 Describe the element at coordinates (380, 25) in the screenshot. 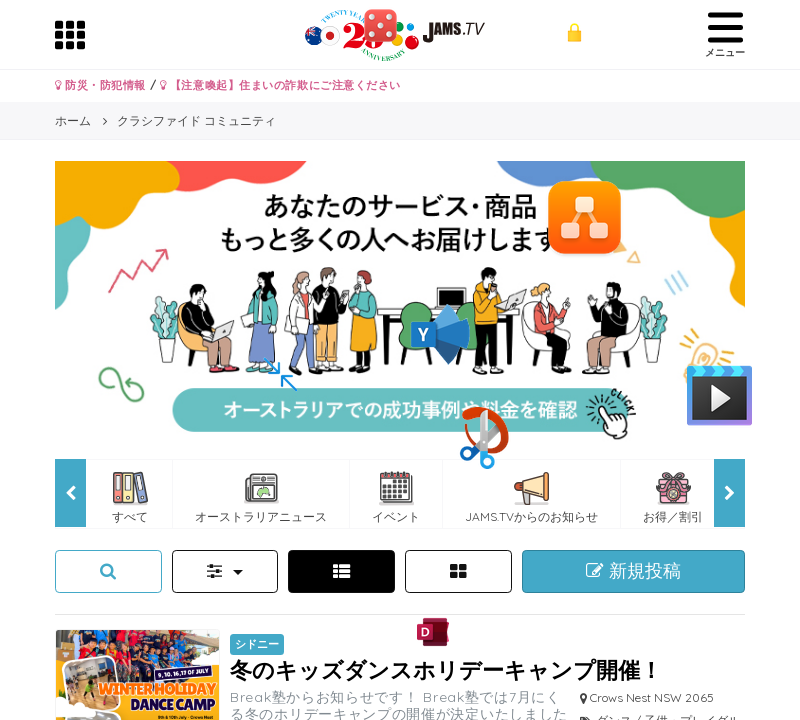

I see `open tali dice game app` at that location.